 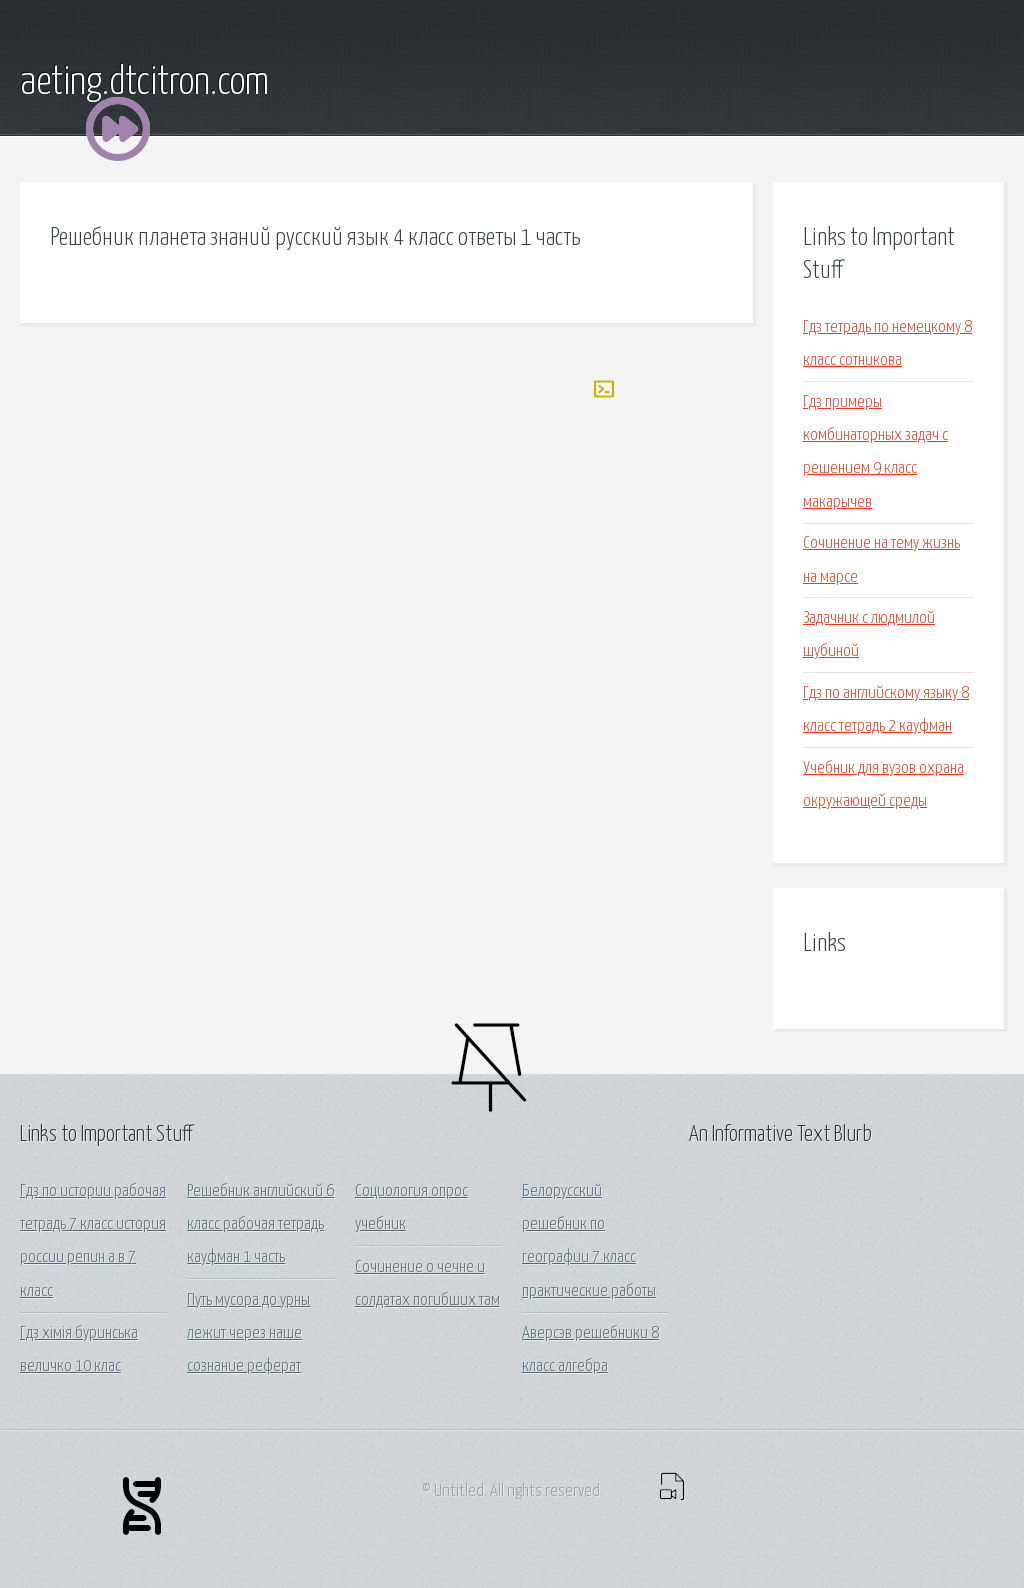 What do you see at coordinates (142, 1506) in the screenshot?
I see `access genetics or biological data` at bounding box center [142, 1506].